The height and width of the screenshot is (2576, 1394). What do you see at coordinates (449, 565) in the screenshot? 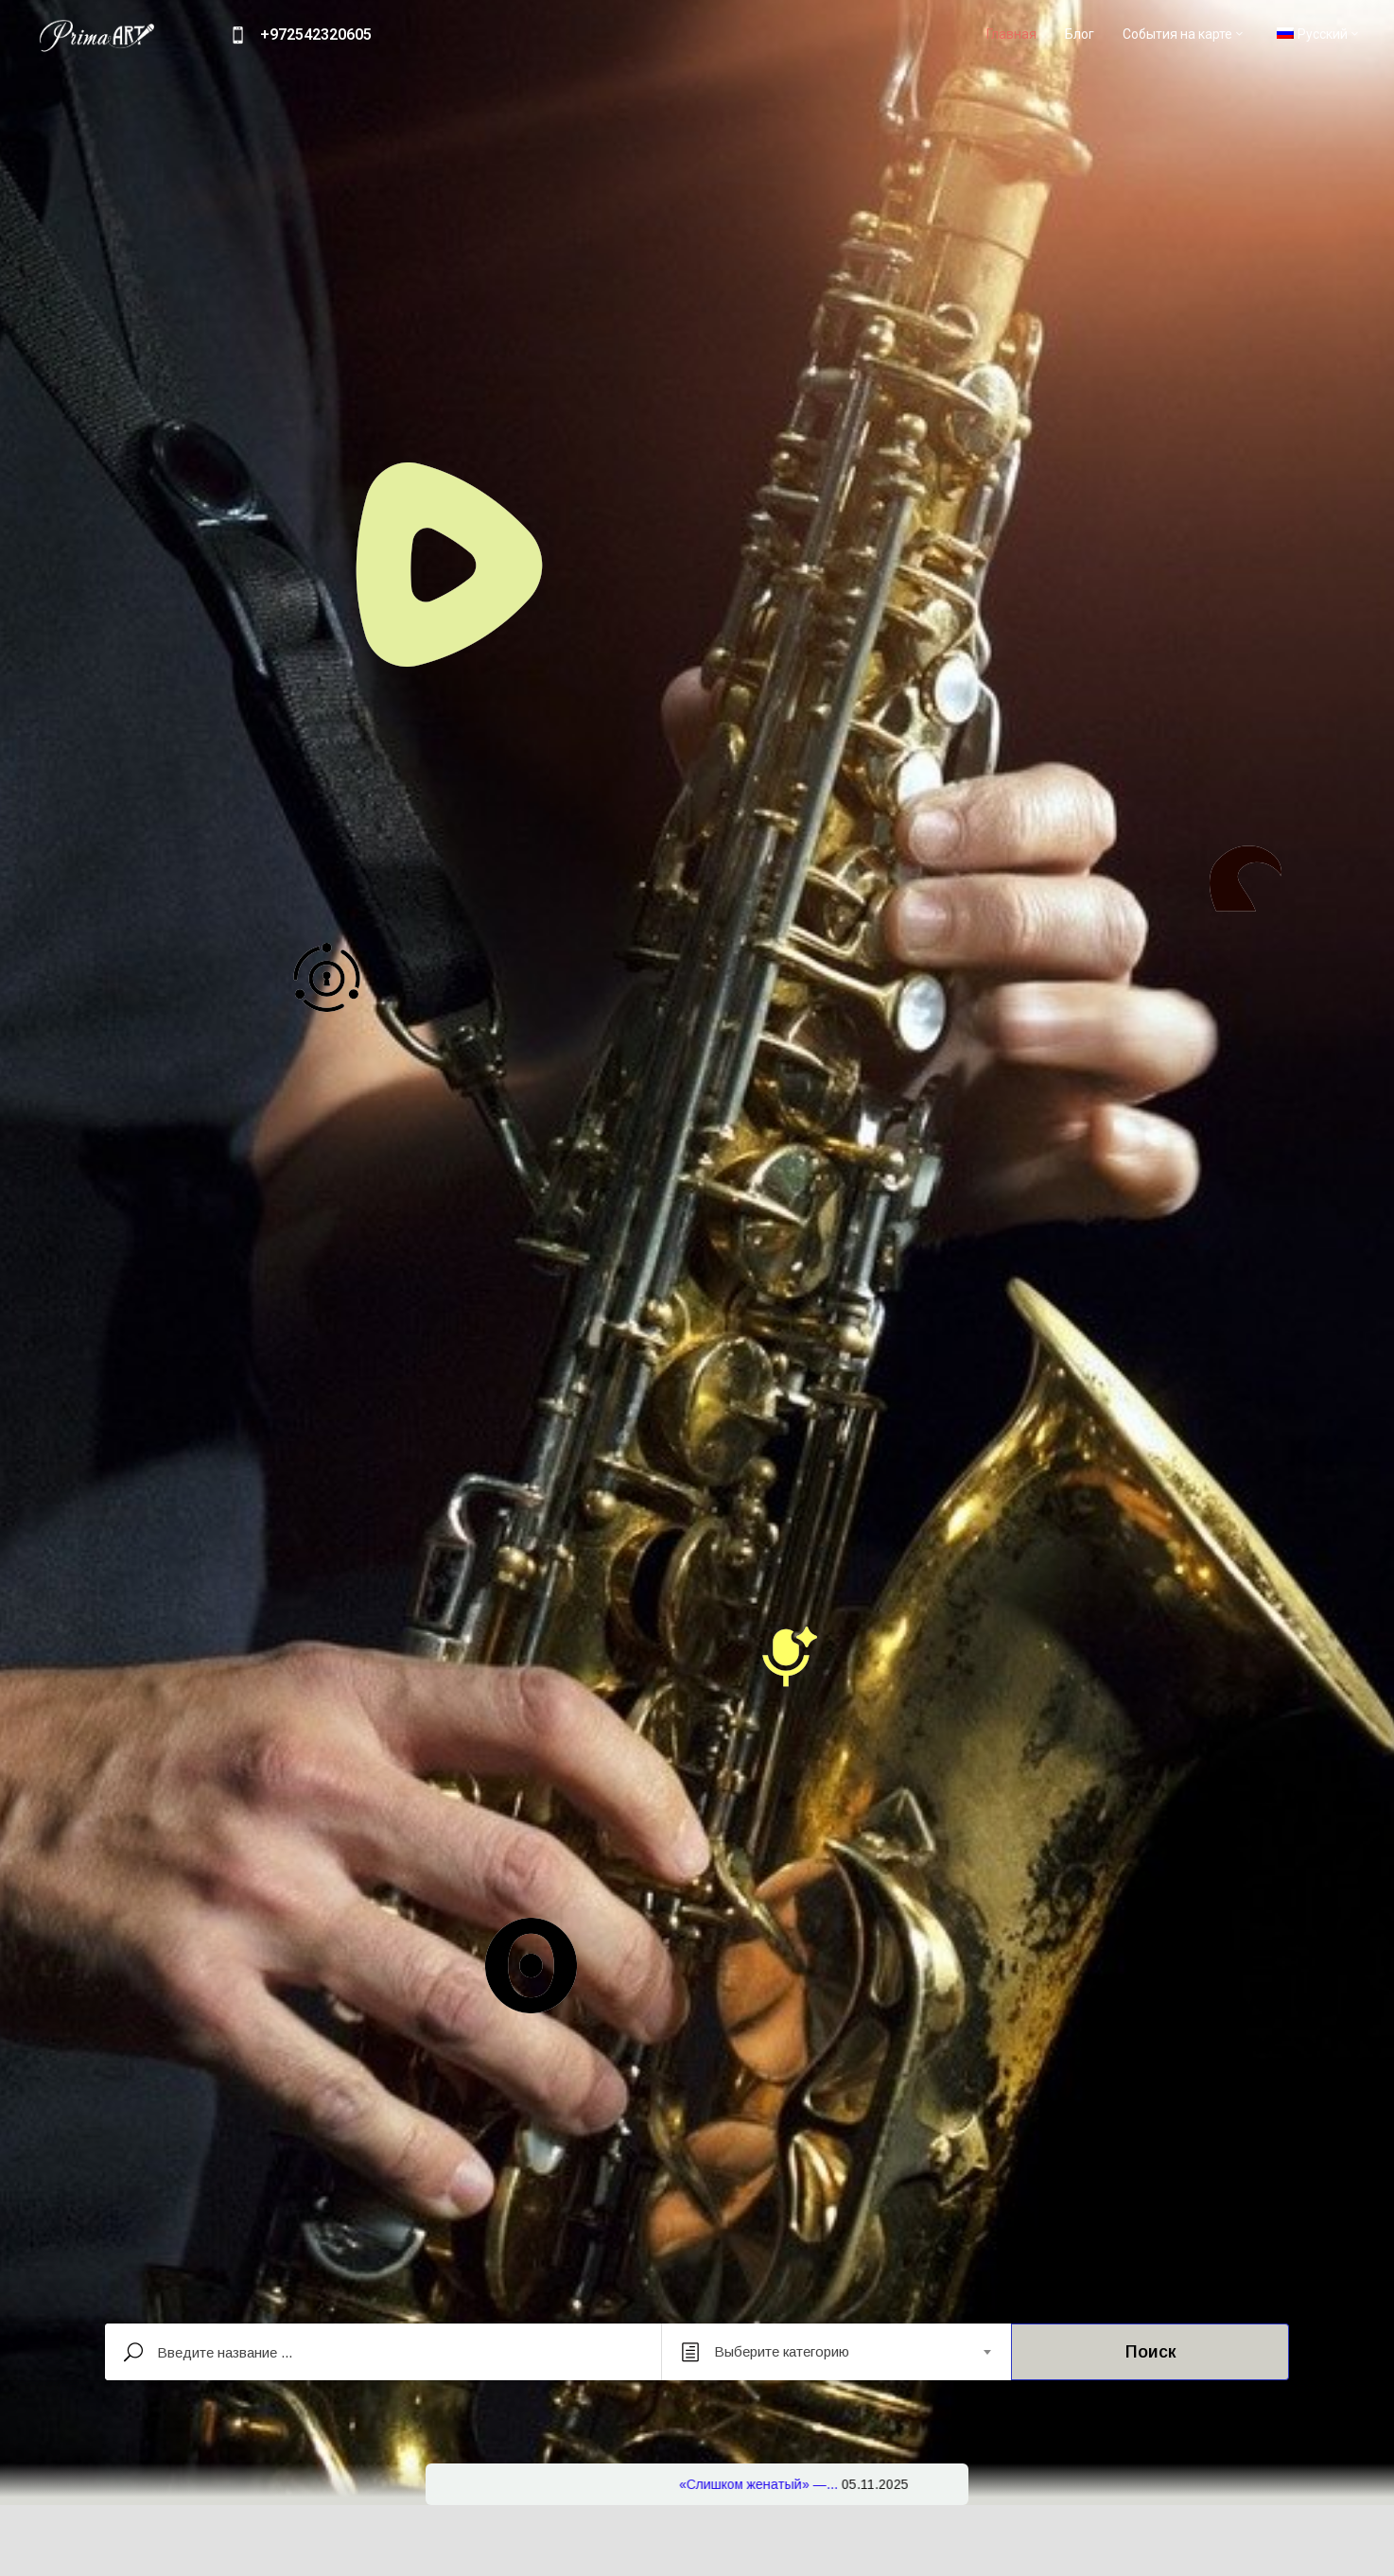
I see `open the Rumble app` at bounding box center [449, 565].